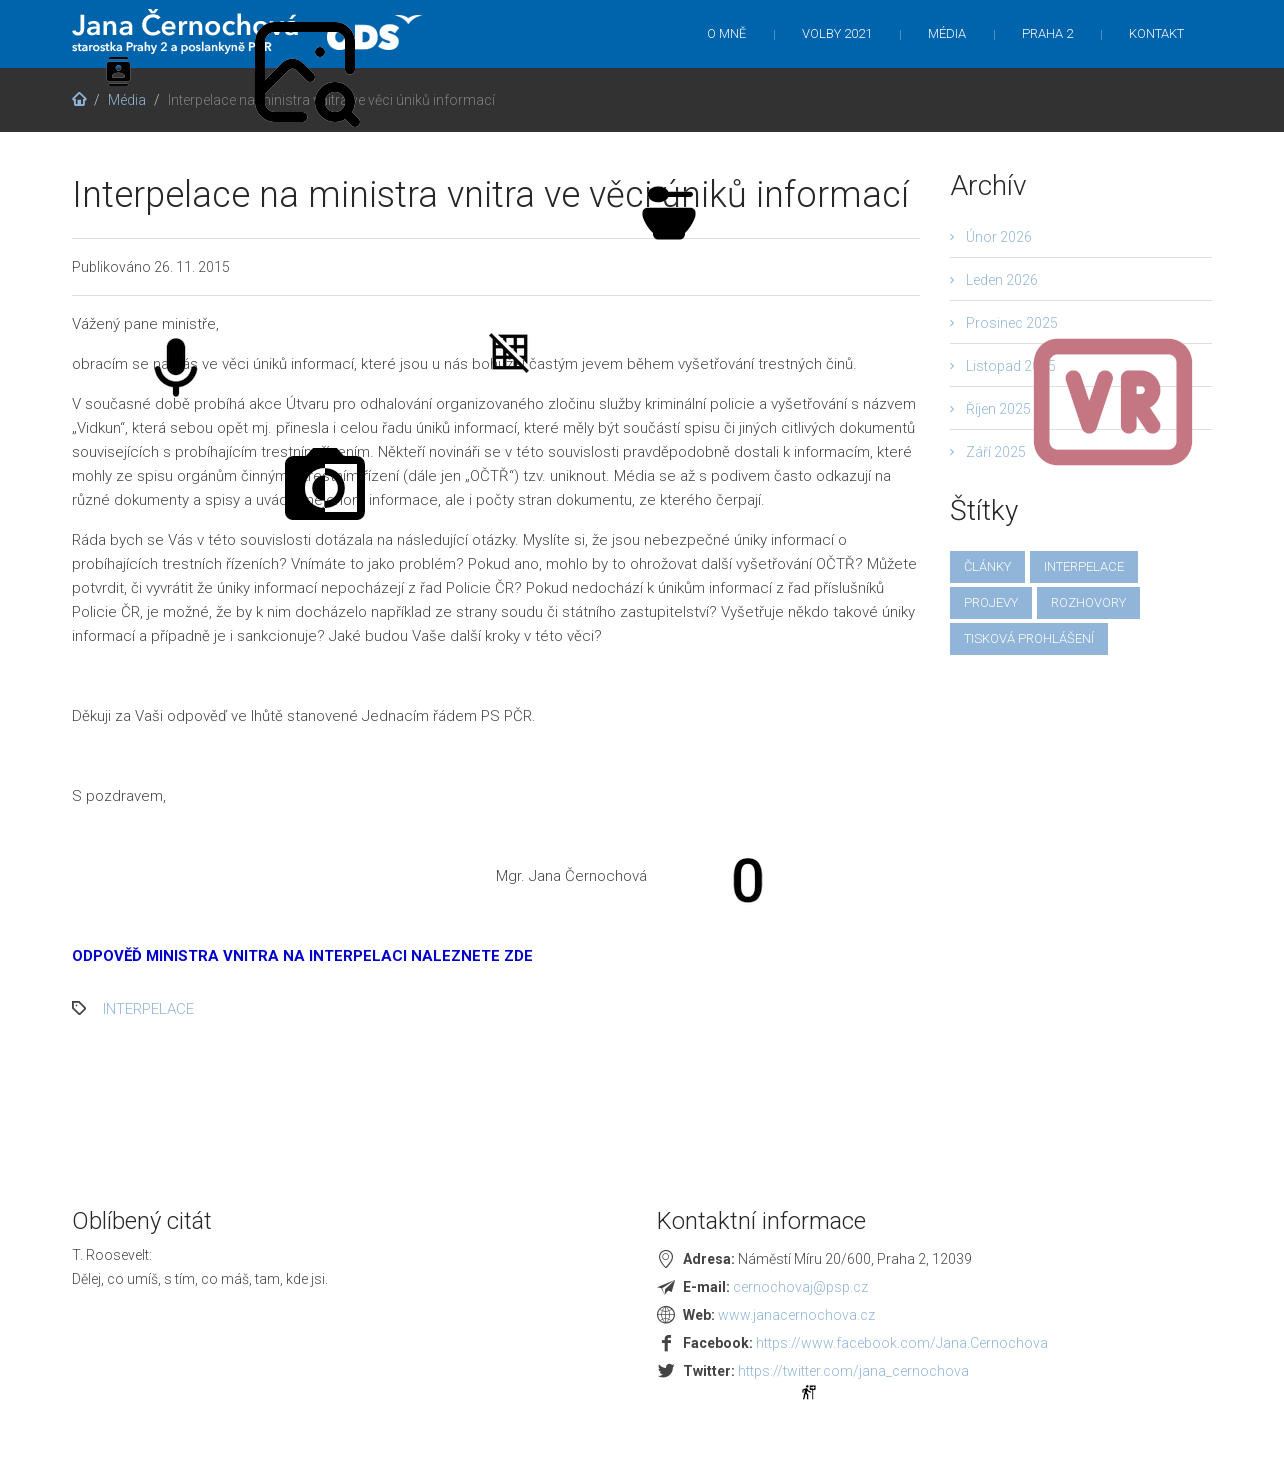  What do you see at coordinates (176, 369) in the screenshot?
I see `tap to start voice recording` at bounding box center [176, 369].